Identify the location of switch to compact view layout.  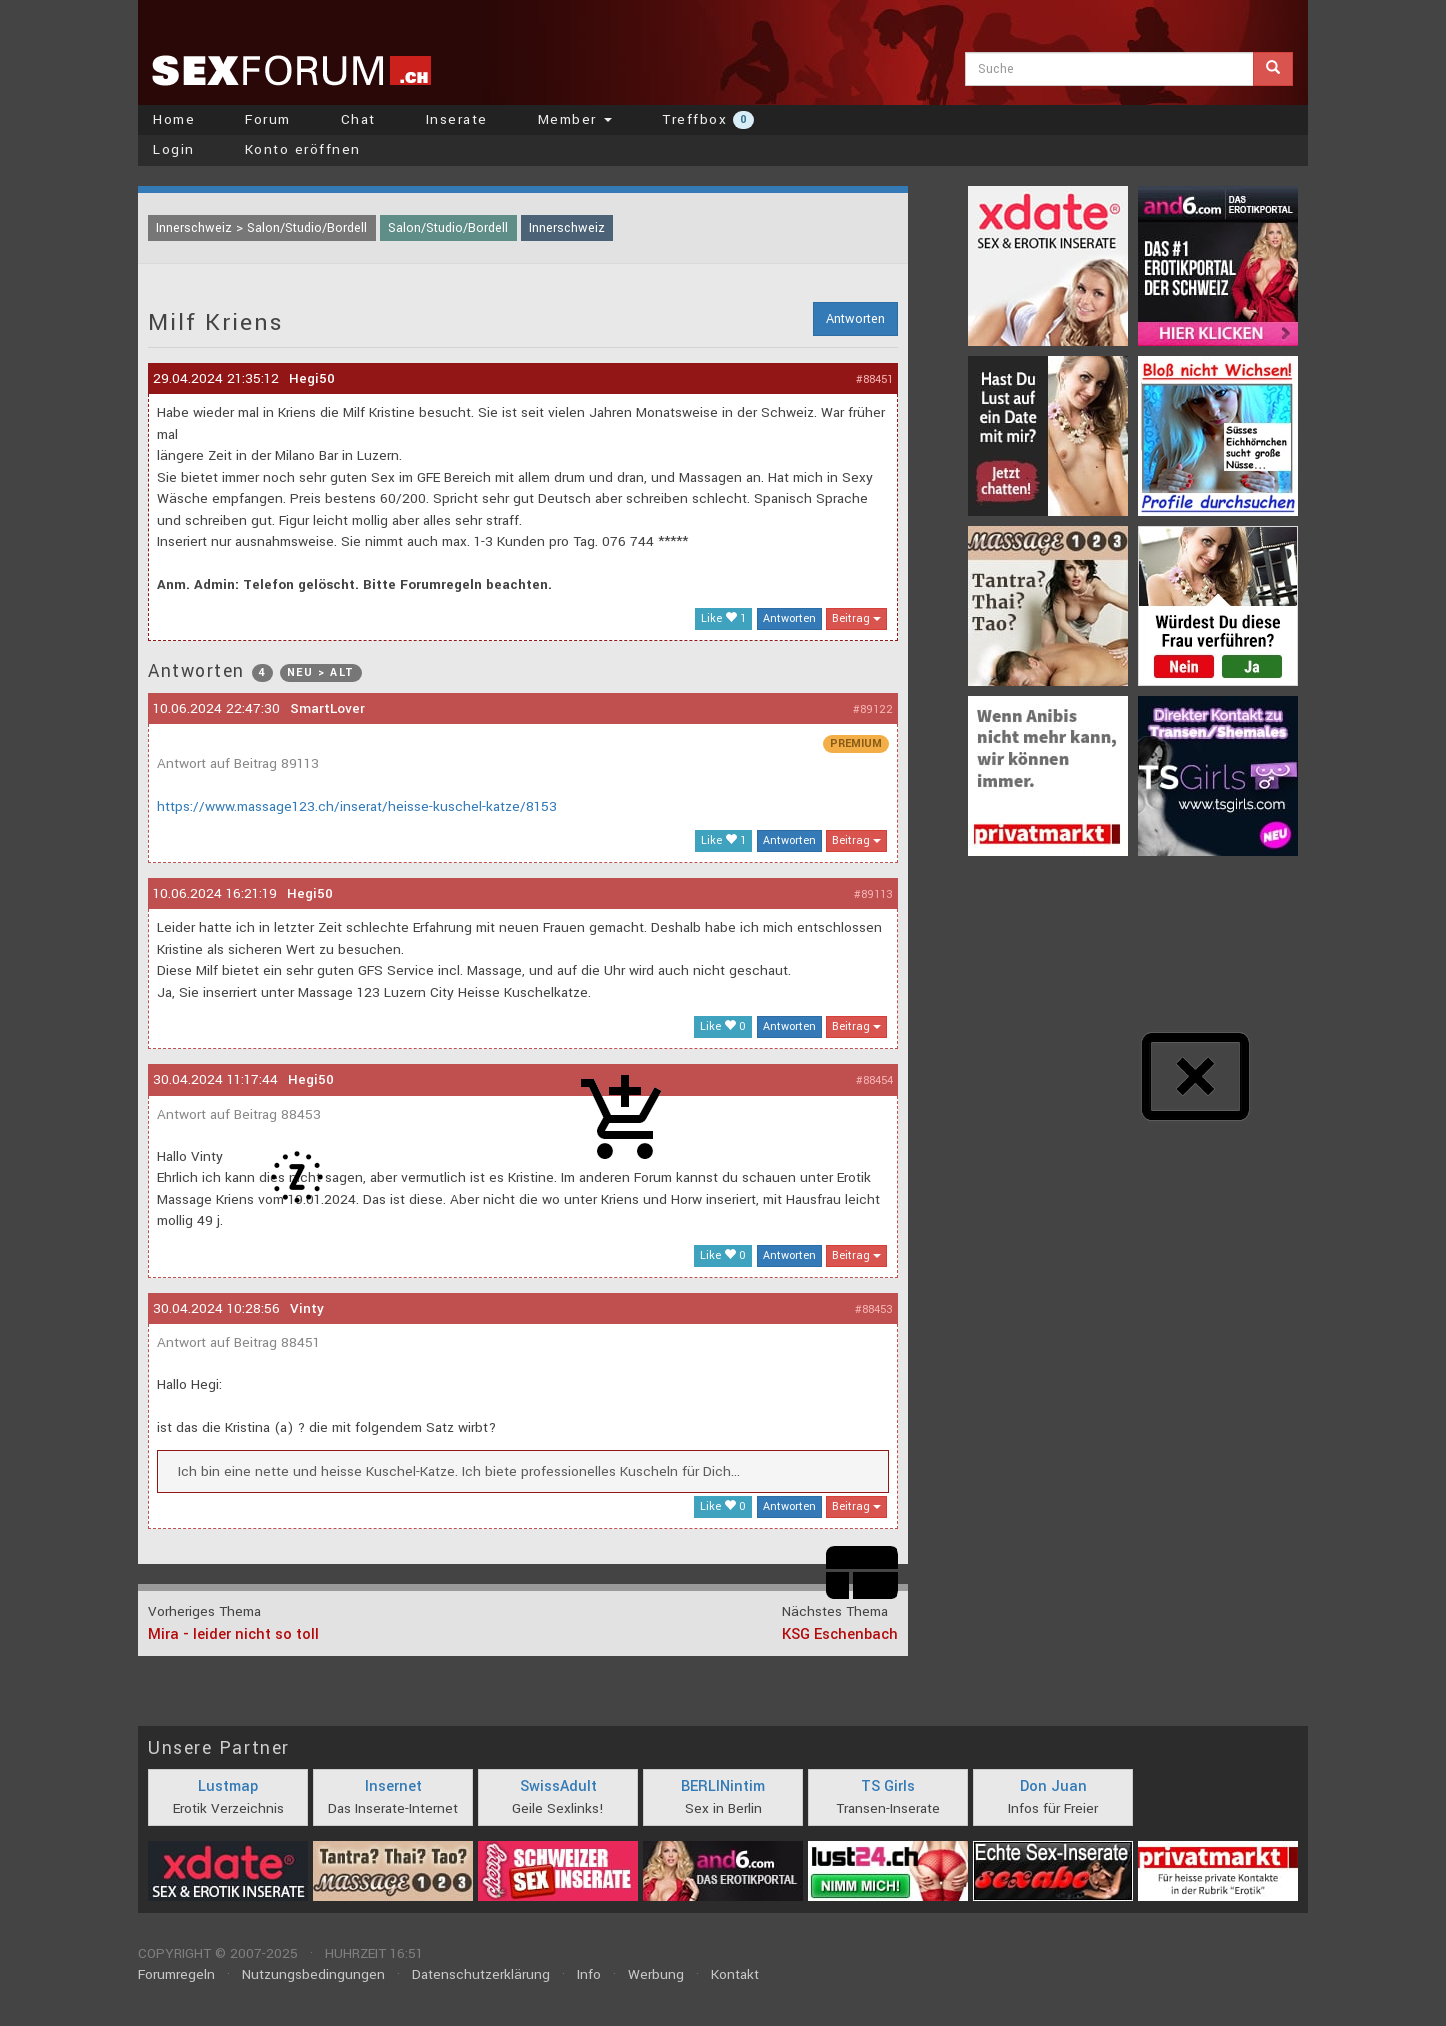
(860, 1572).